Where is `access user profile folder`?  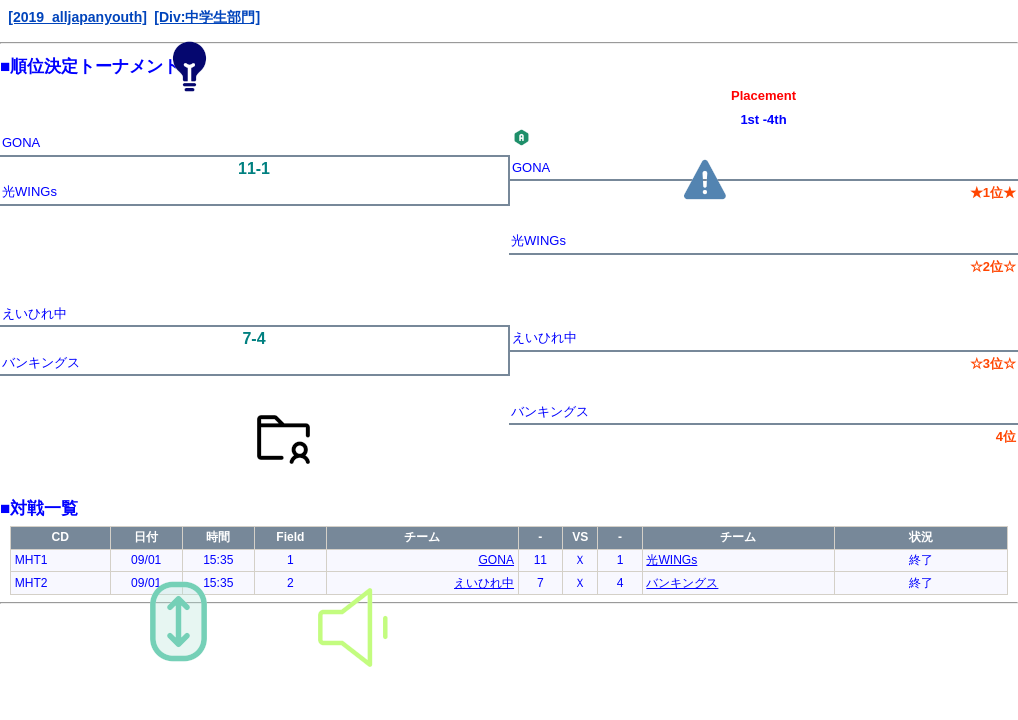 access user profile folder is located at coordinates (283, 437).